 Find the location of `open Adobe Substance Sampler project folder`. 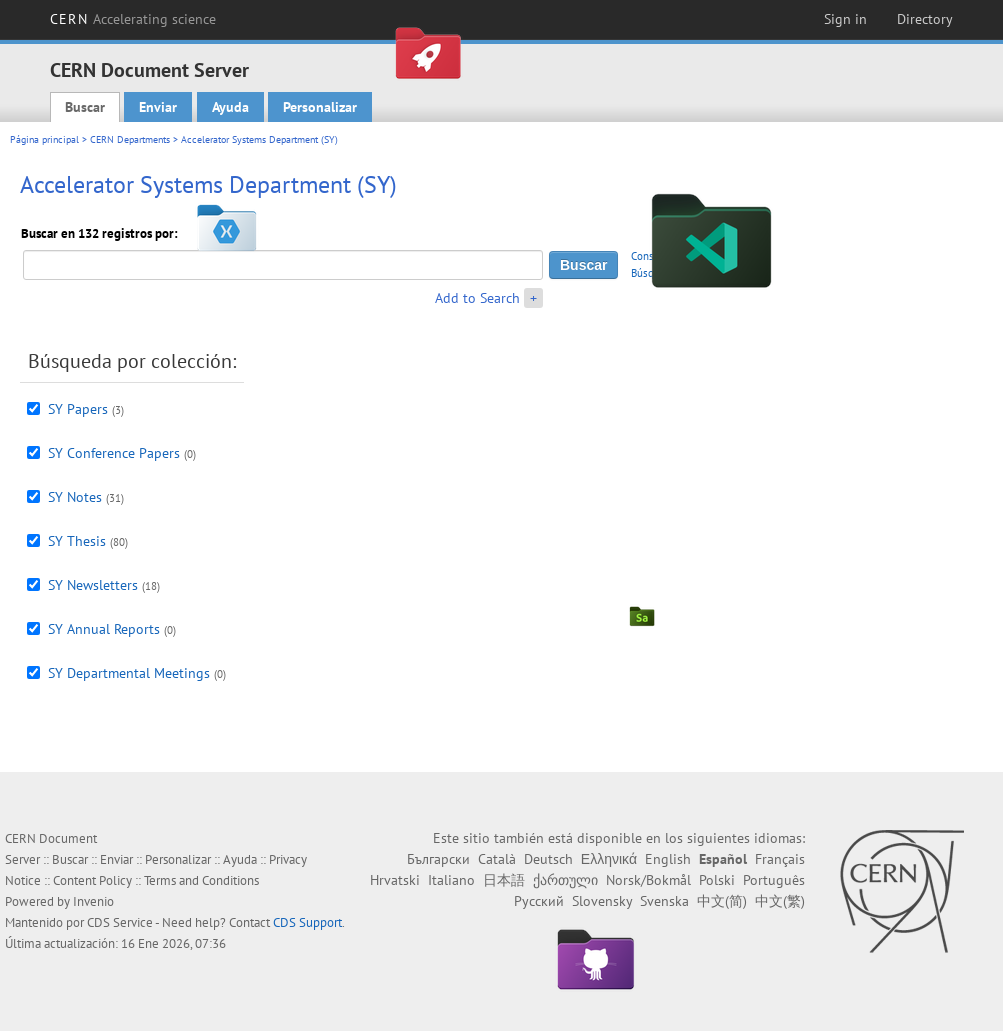

open Adobe Substance Sampler project folder is located at coordinates (642, 617).